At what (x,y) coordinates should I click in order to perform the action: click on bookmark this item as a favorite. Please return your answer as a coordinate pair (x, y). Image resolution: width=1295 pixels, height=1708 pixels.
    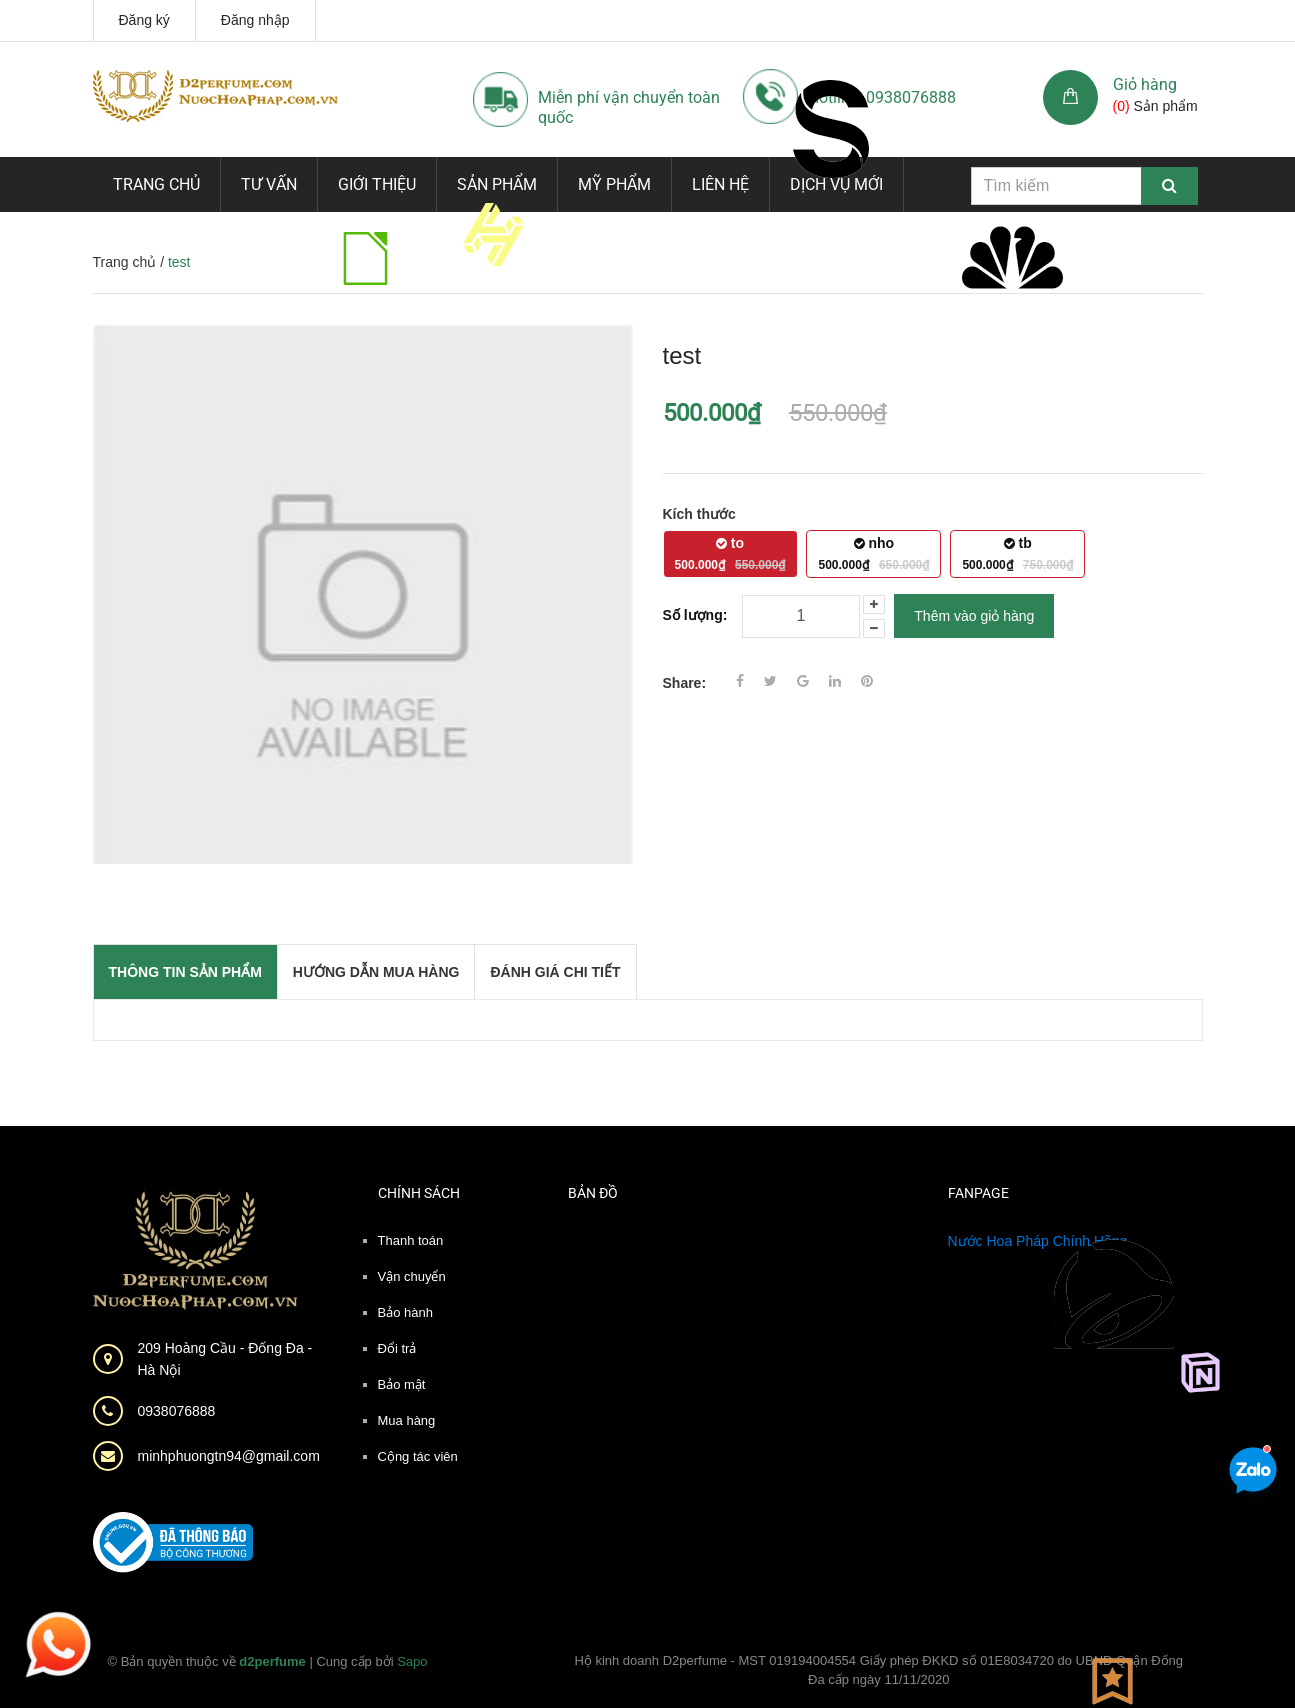
    Looking at the image, I should click on (1112, 1680).